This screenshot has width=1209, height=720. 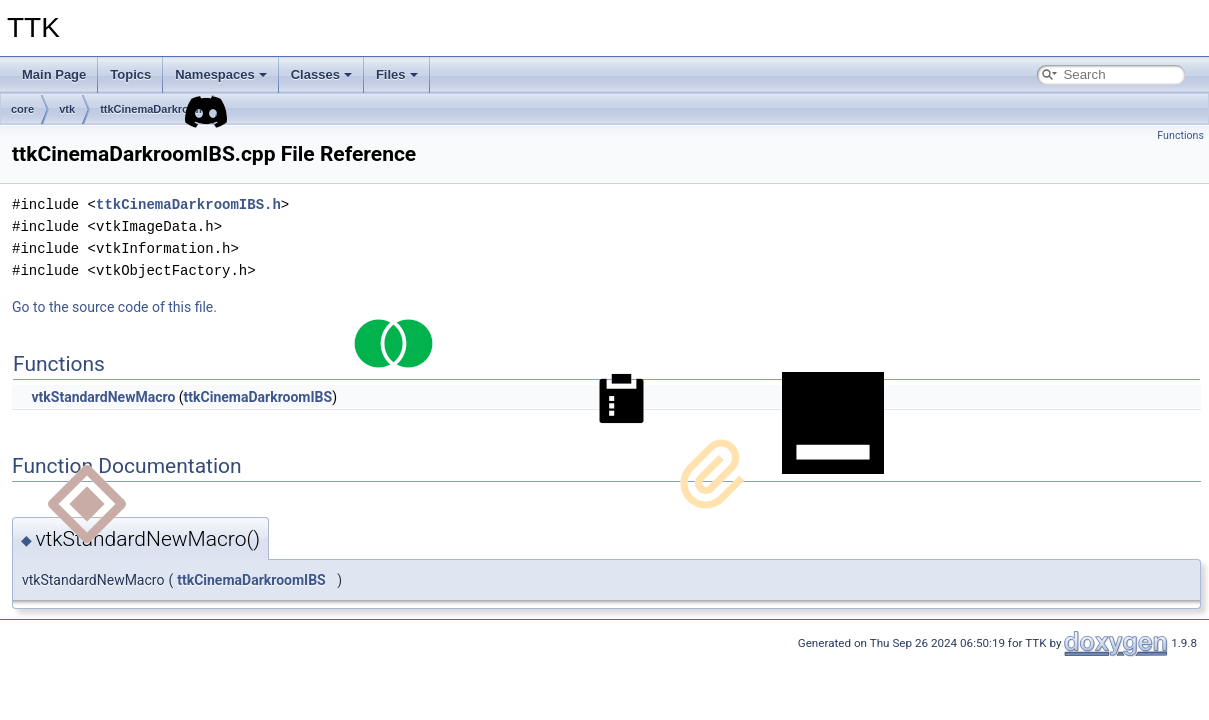 What do you see at coordinates (713, 475) in the screenshot?
I see `attach a file to your message` at bounding box center [713, 475].